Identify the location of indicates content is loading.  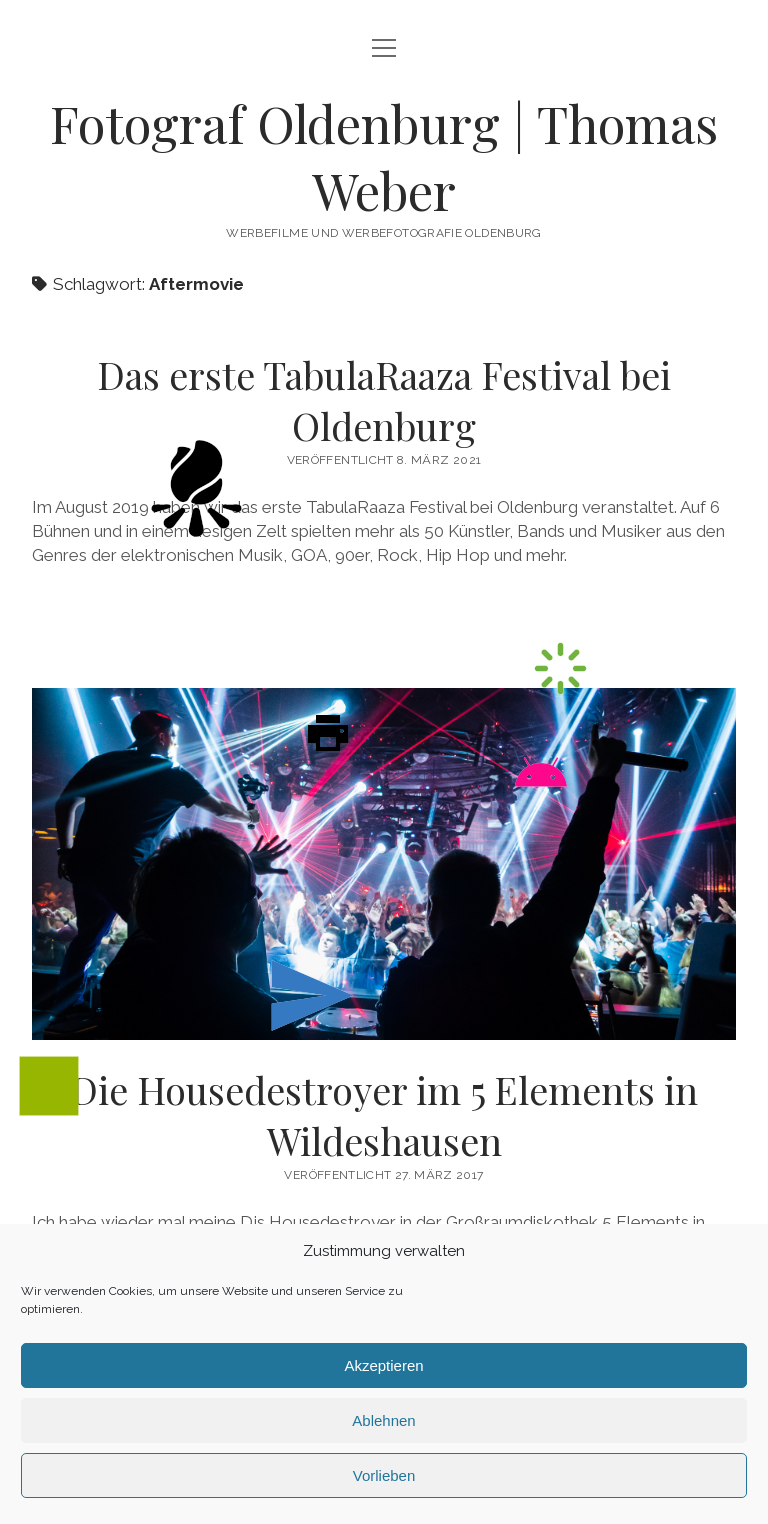
(560, 668).